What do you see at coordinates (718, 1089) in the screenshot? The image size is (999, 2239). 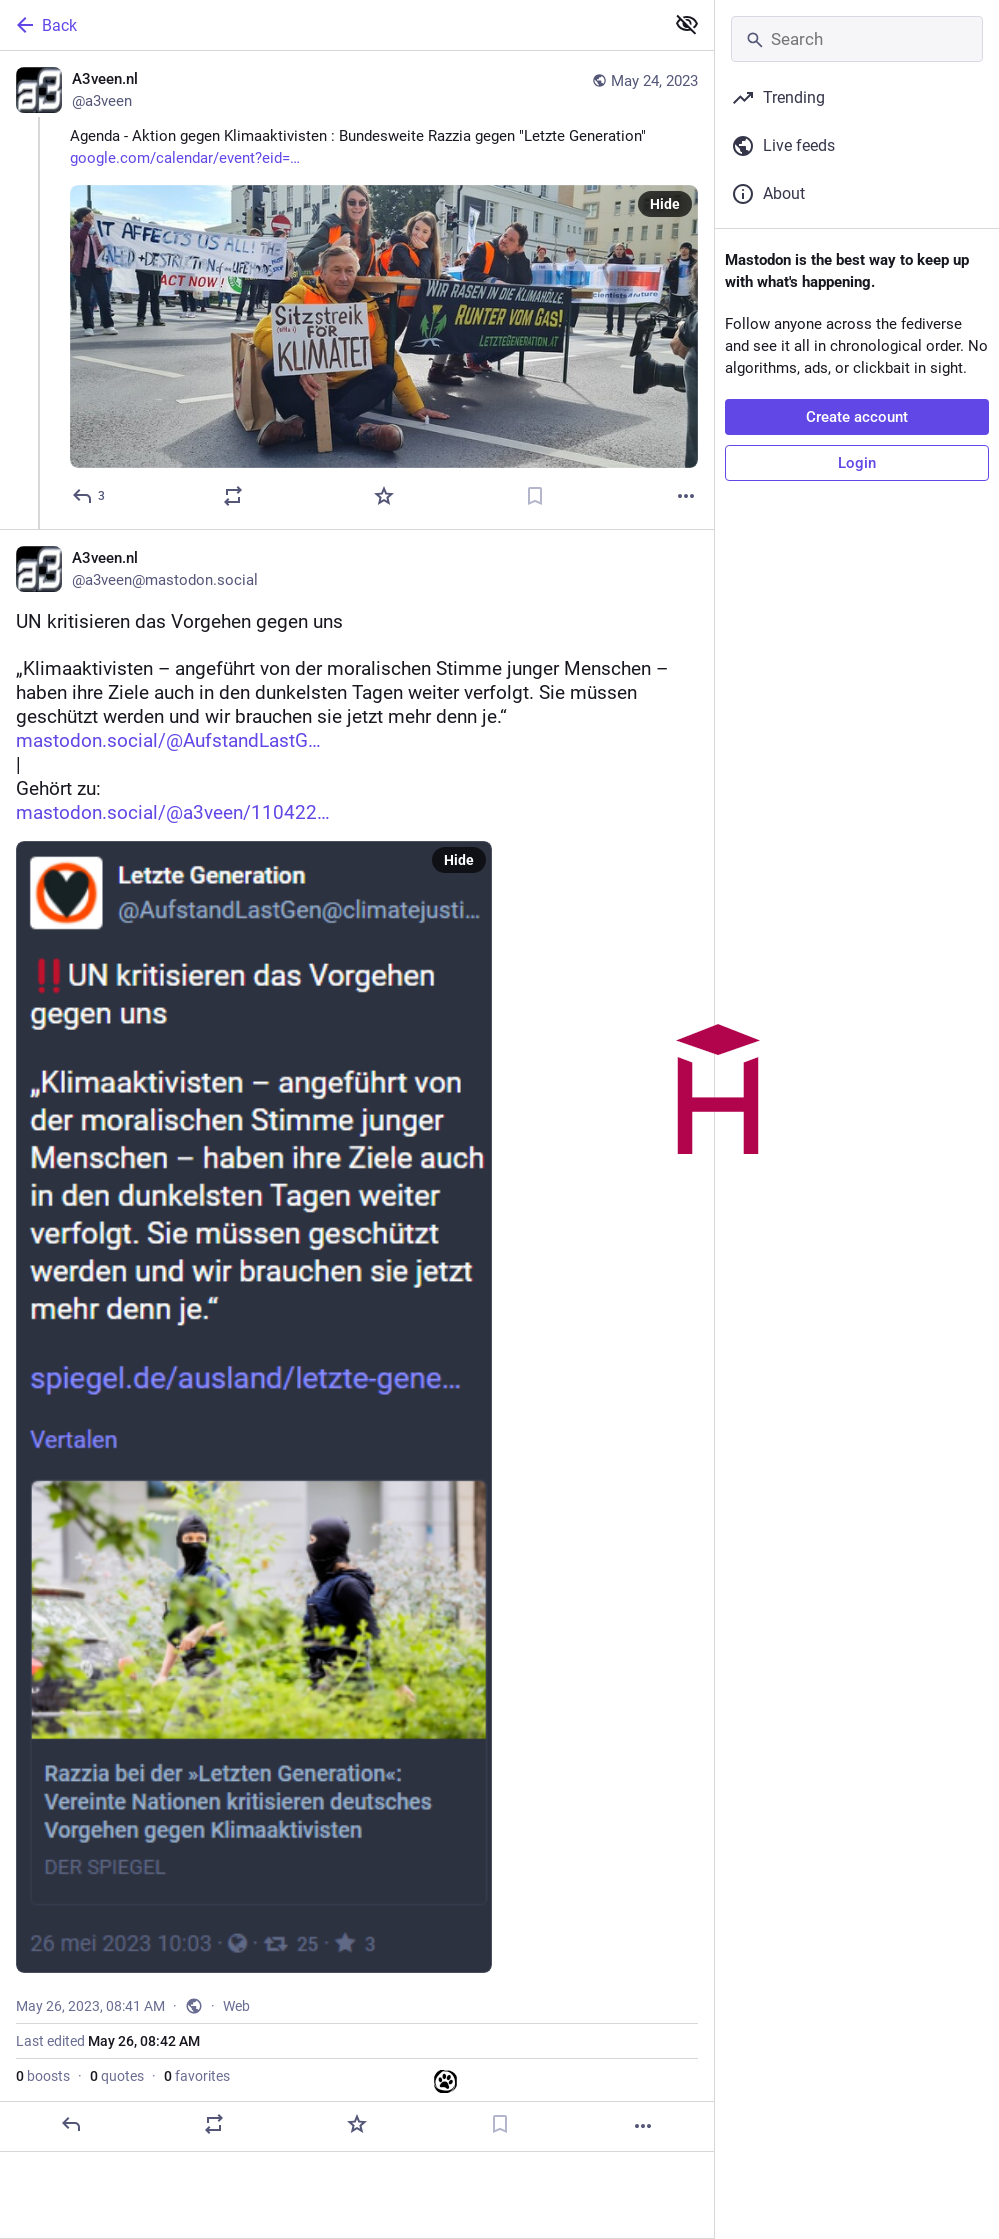 I see `visit the Hexlet learning platform` at bounding box center [718, 1089].